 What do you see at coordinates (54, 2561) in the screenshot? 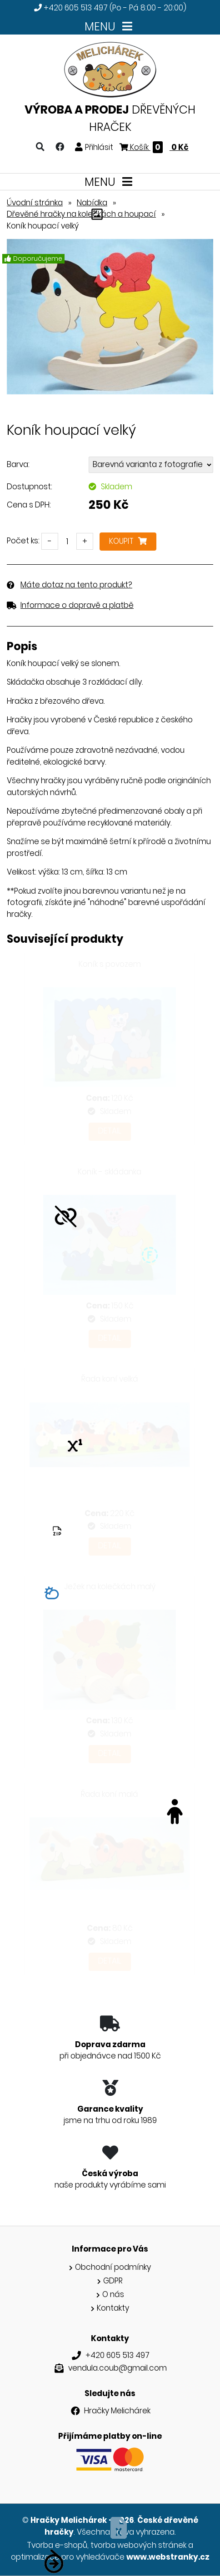
I see `navigate to Doctrine PHP library documentation` at bounding box center [54, 2561].